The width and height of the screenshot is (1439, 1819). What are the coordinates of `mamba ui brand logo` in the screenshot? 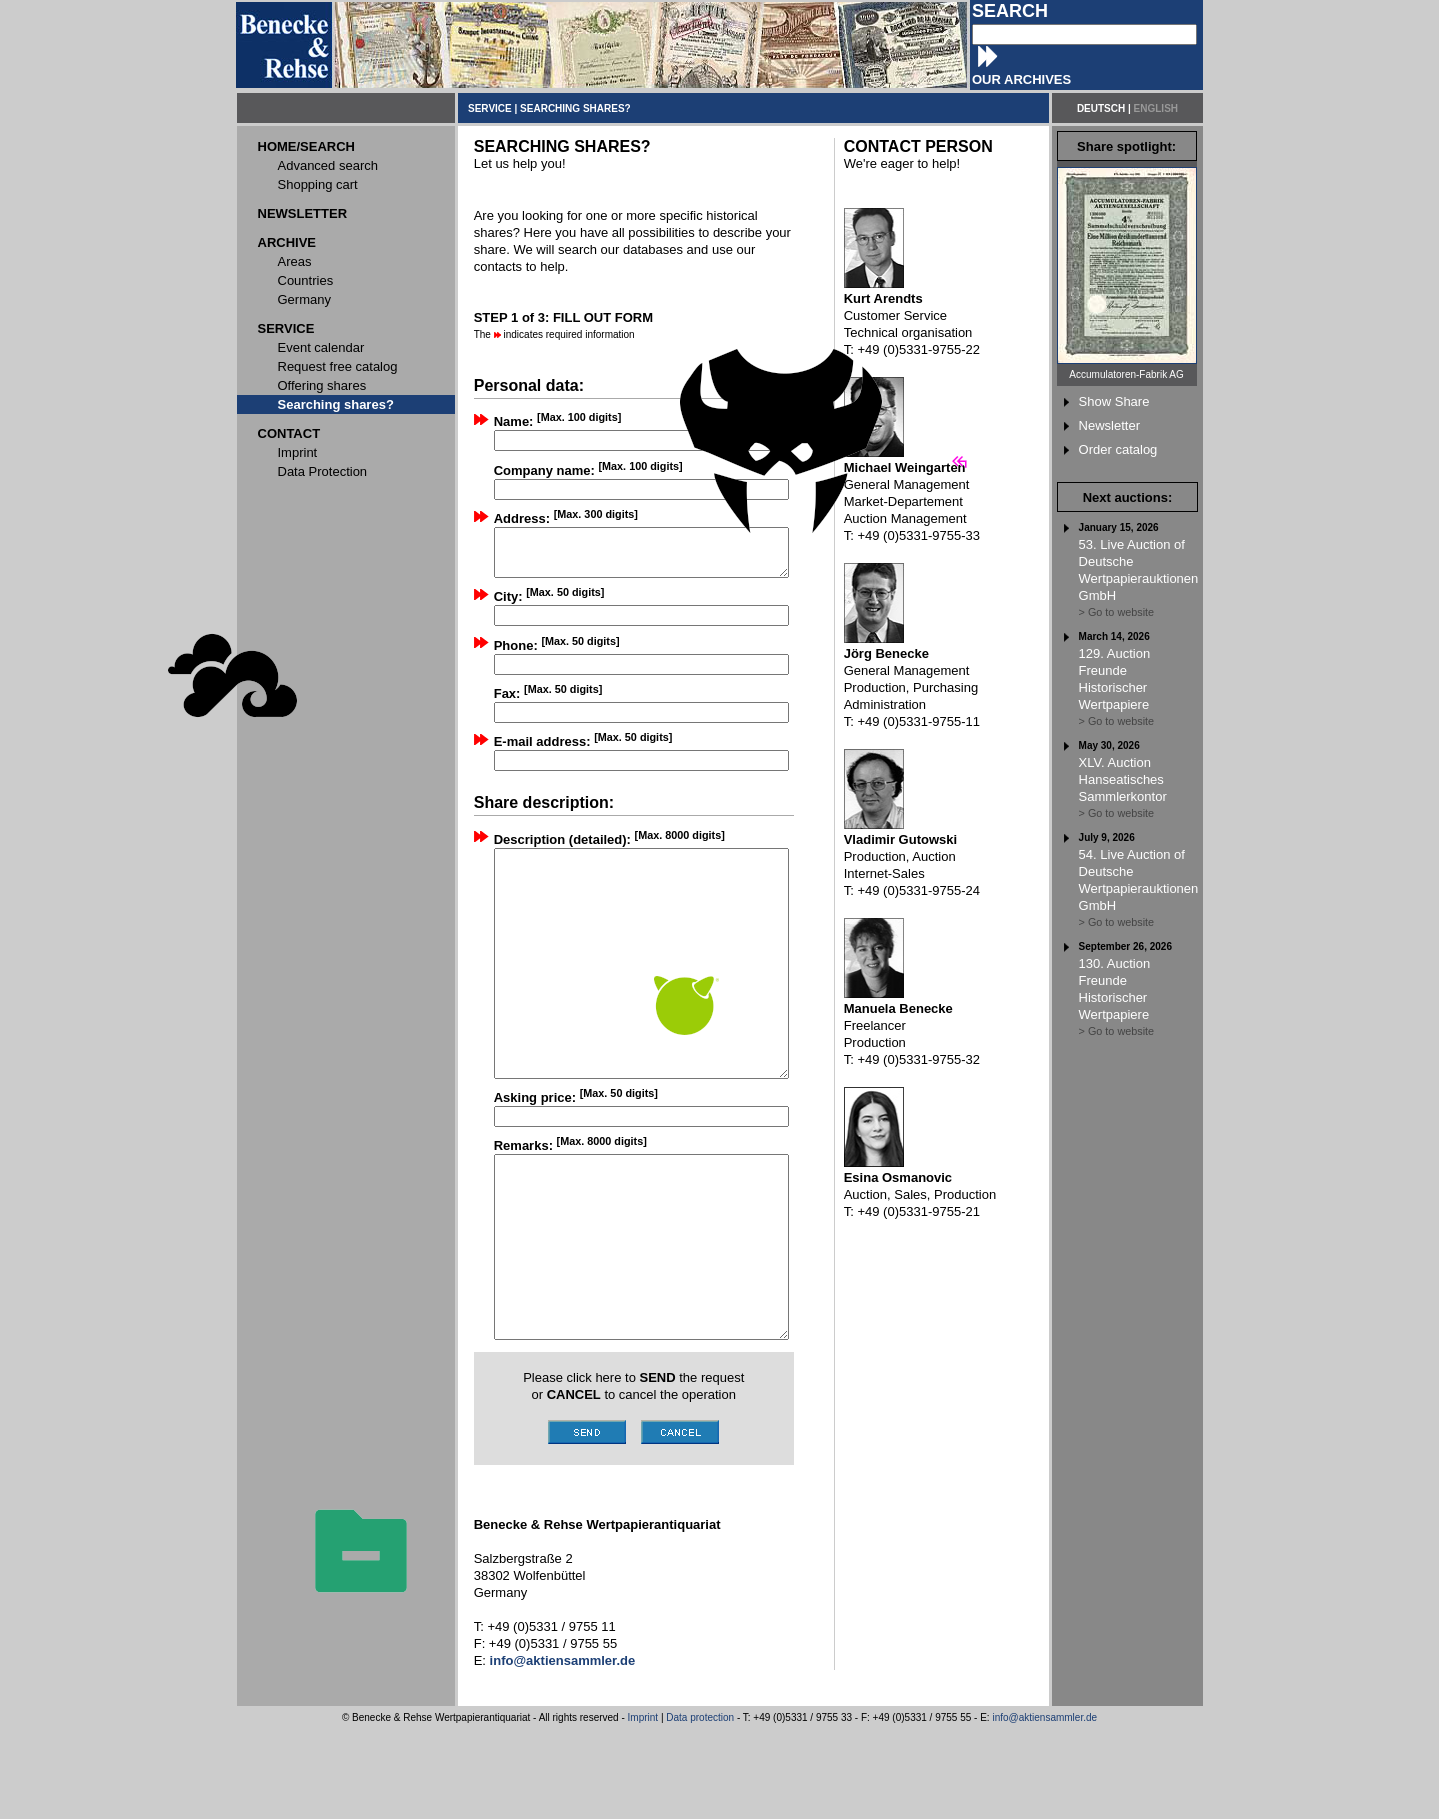 It's located at (781, 441).